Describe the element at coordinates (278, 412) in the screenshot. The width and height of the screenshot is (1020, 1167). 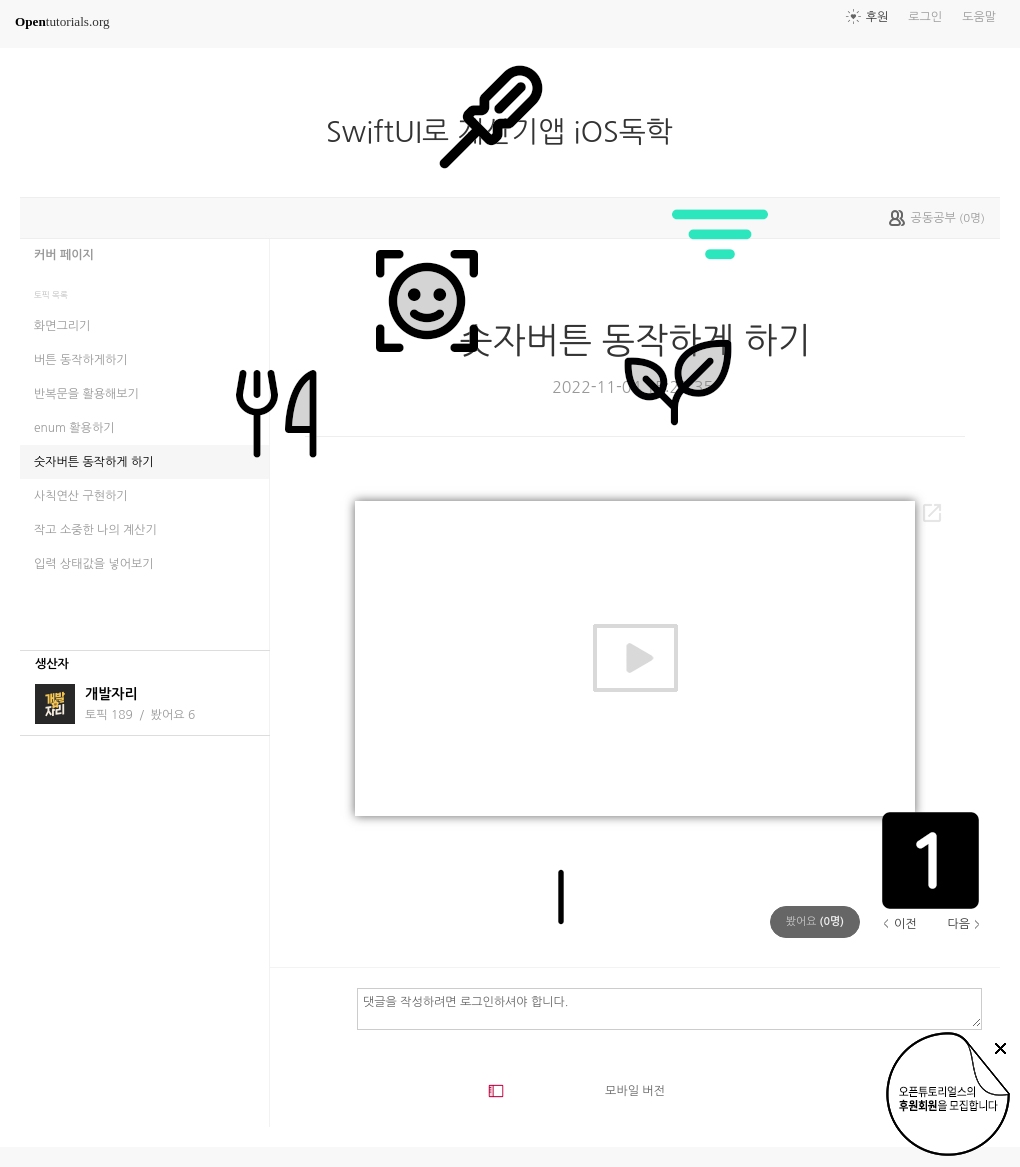
I see `browse nearby restaurants` at that location.